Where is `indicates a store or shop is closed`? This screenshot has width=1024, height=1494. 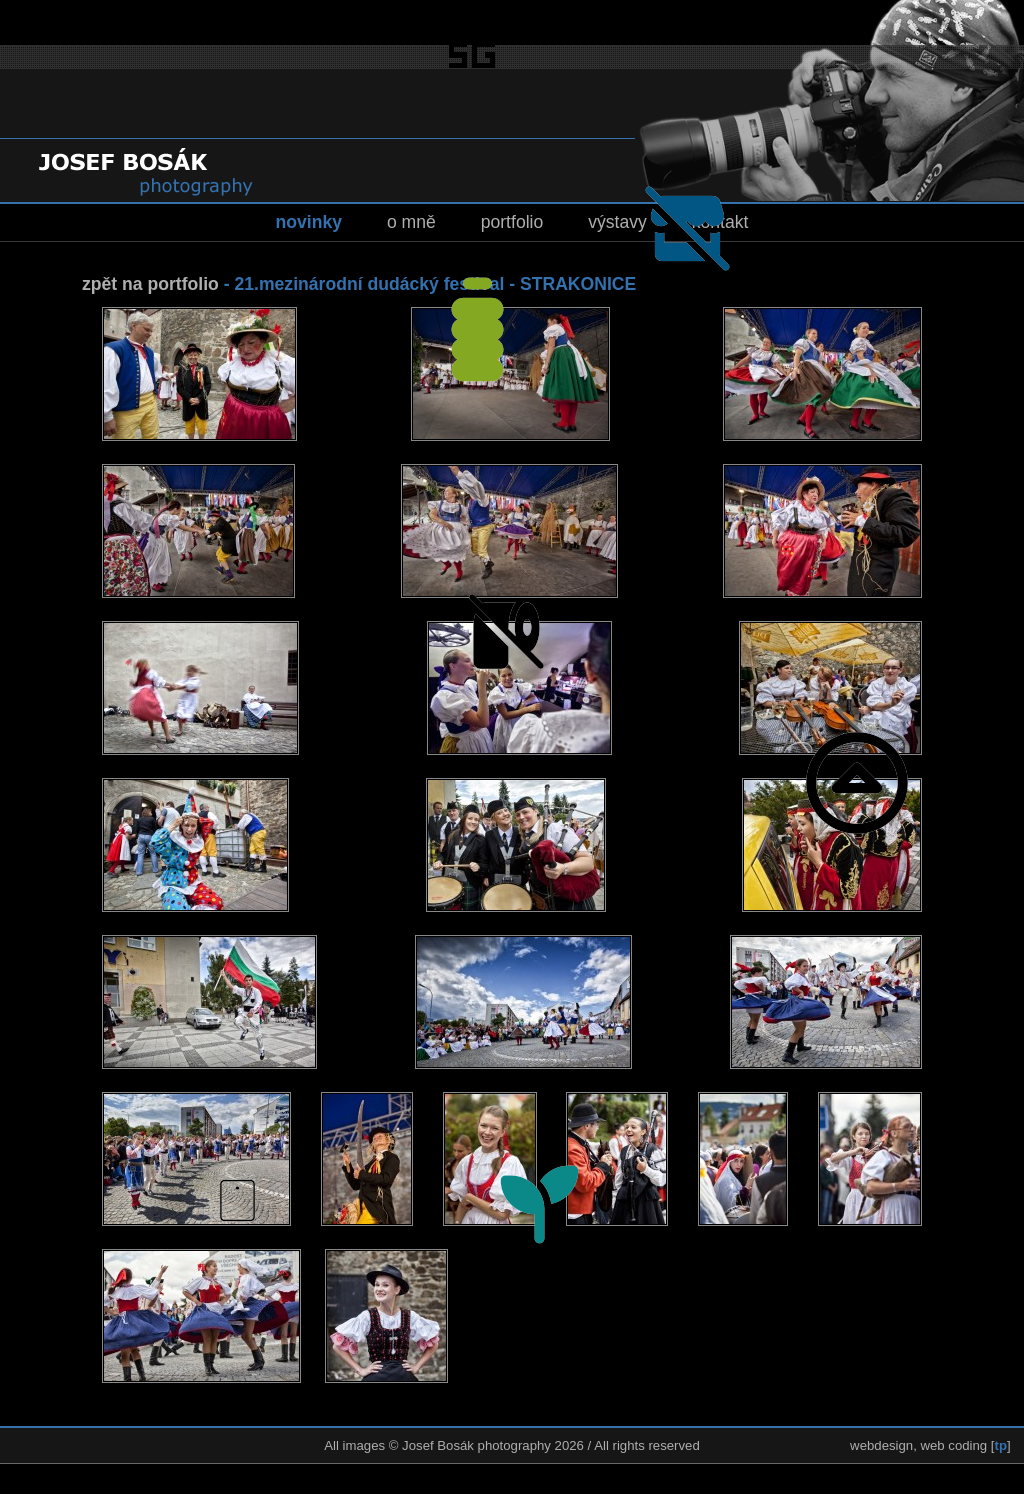
indicates a store or shop is closed is located at coordinates (687, 228).